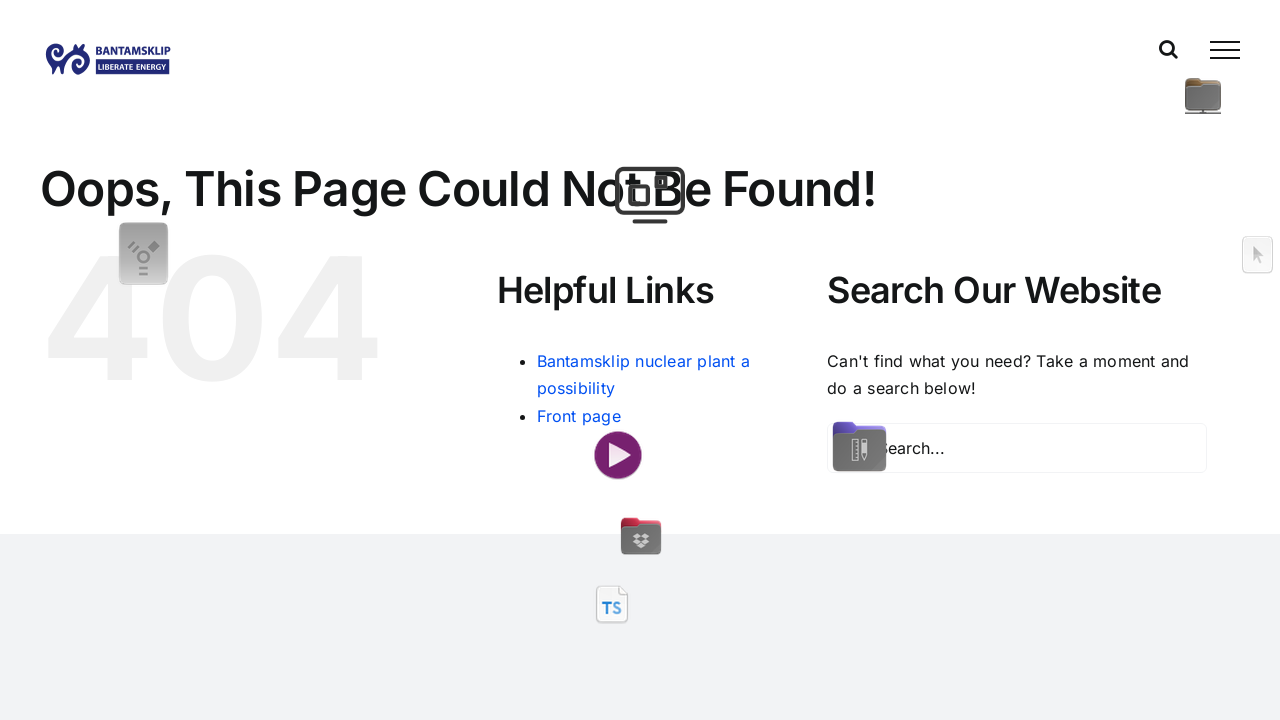 This screenshot has height=720, width=1280. I want to click on access firewire-connected external hard drive, so click(143, 253).